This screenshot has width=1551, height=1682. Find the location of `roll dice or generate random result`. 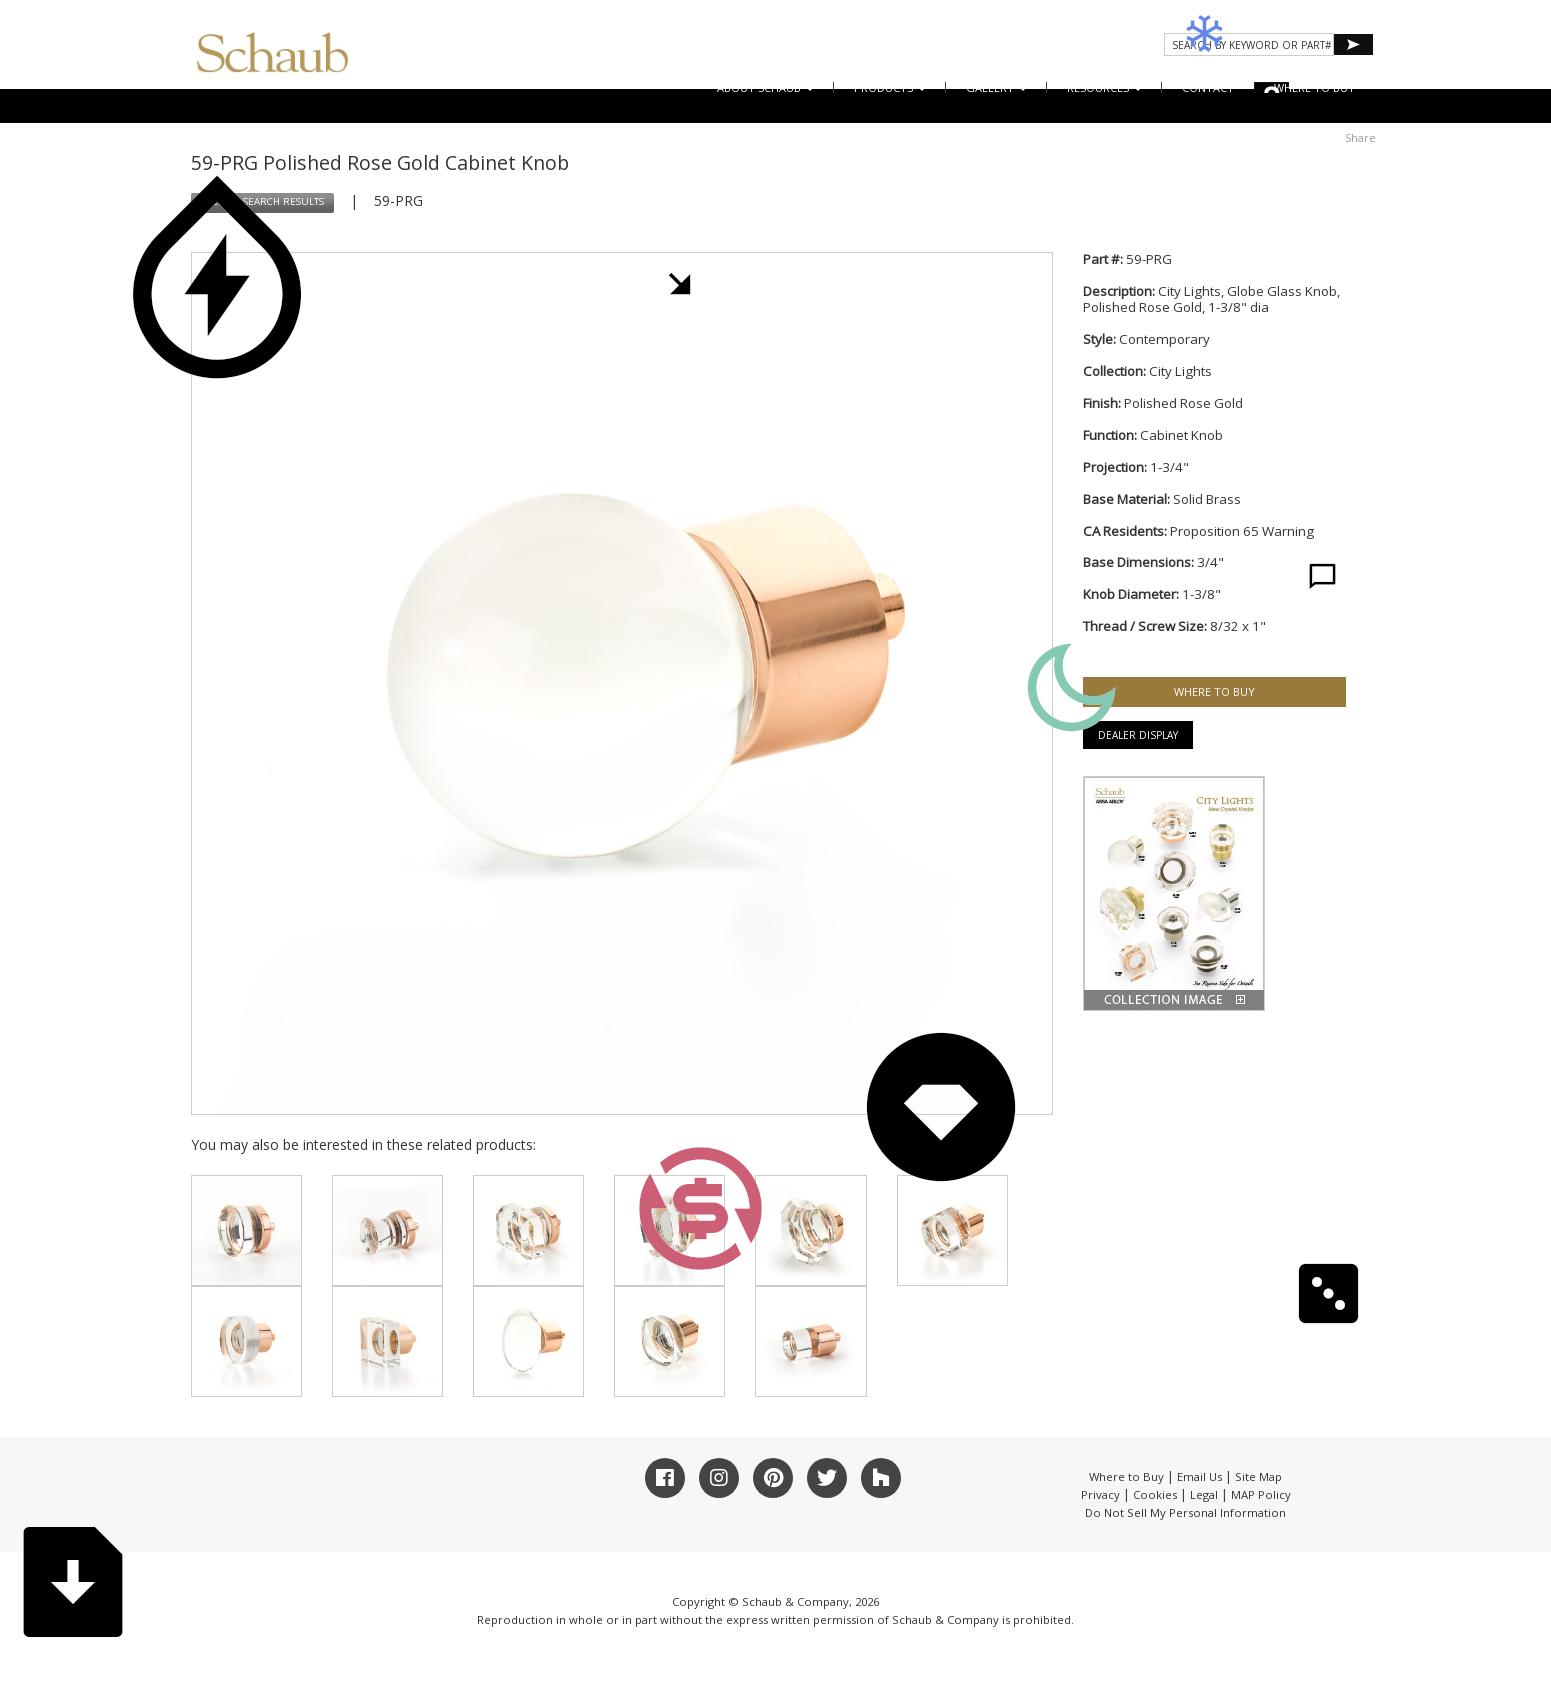

roll dice or generate random result is located at coordinates (1328, 1293).